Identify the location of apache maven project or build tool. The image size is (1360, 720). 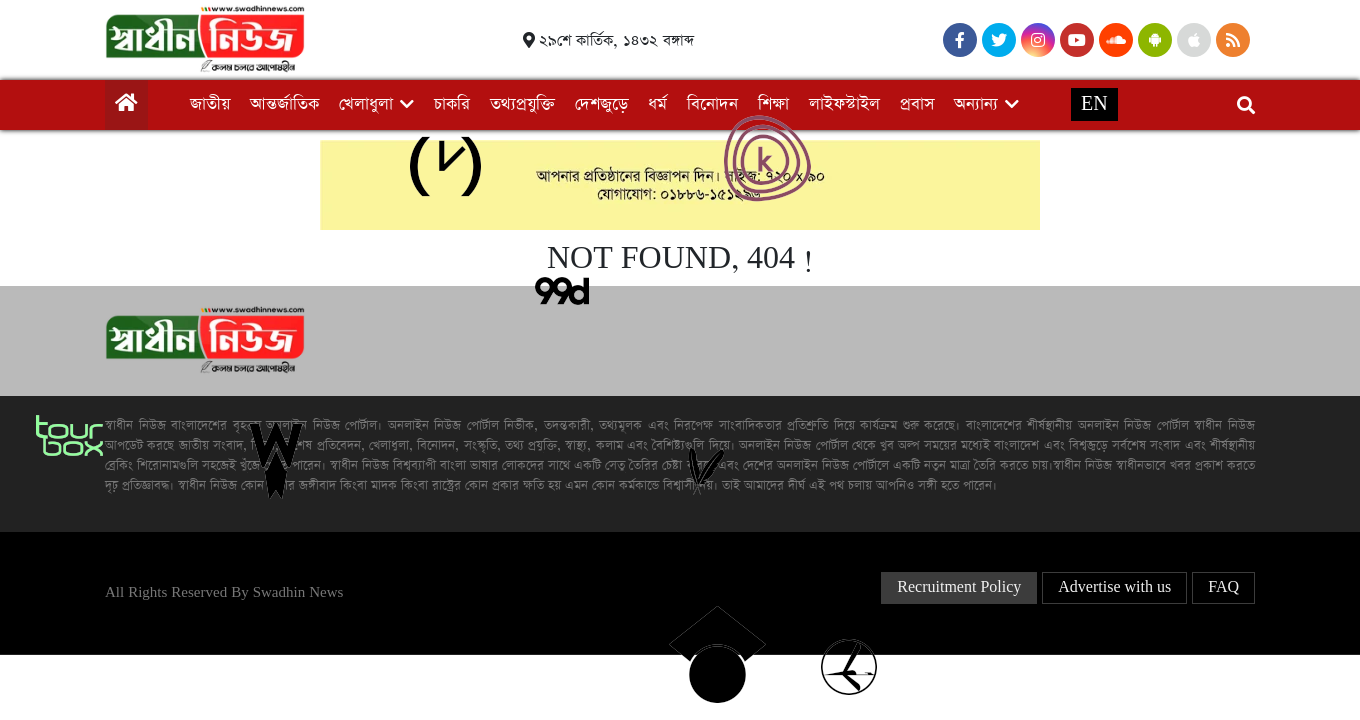
(706, 471).